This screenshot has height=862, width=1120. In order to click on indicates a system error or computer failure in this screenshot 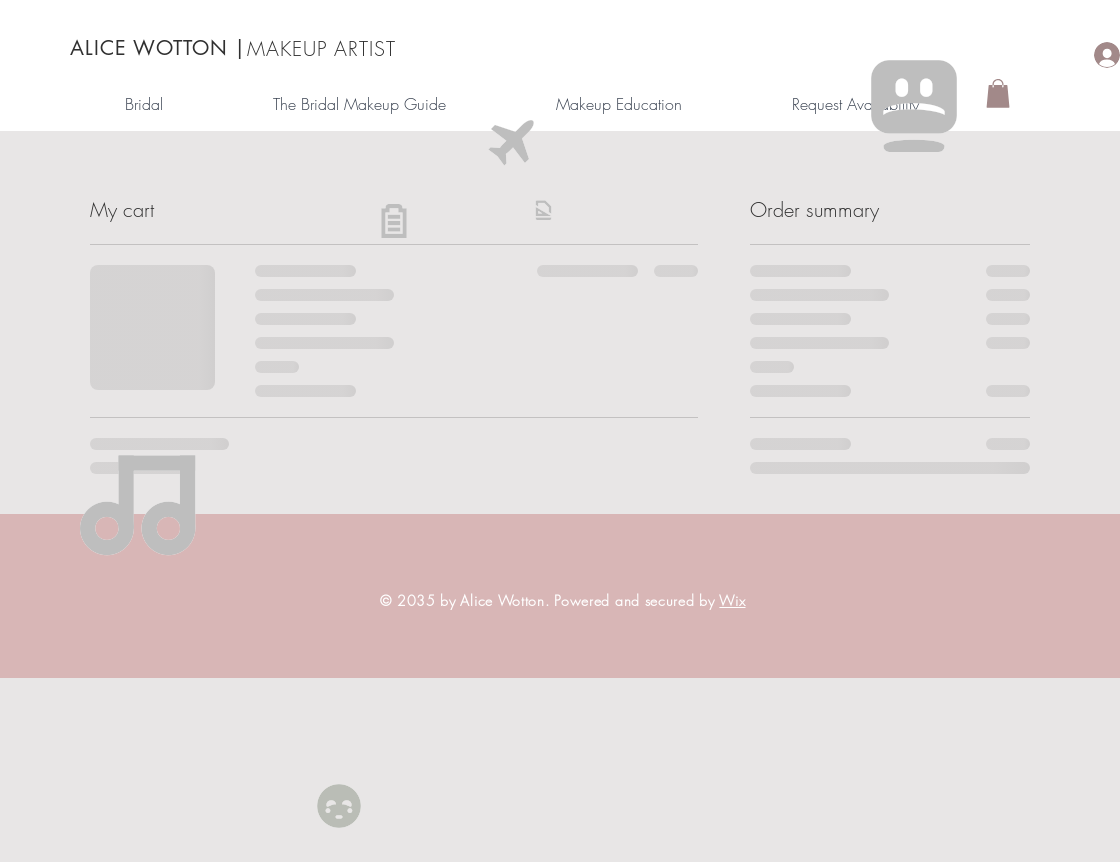, I will do `click(914, 103)`.